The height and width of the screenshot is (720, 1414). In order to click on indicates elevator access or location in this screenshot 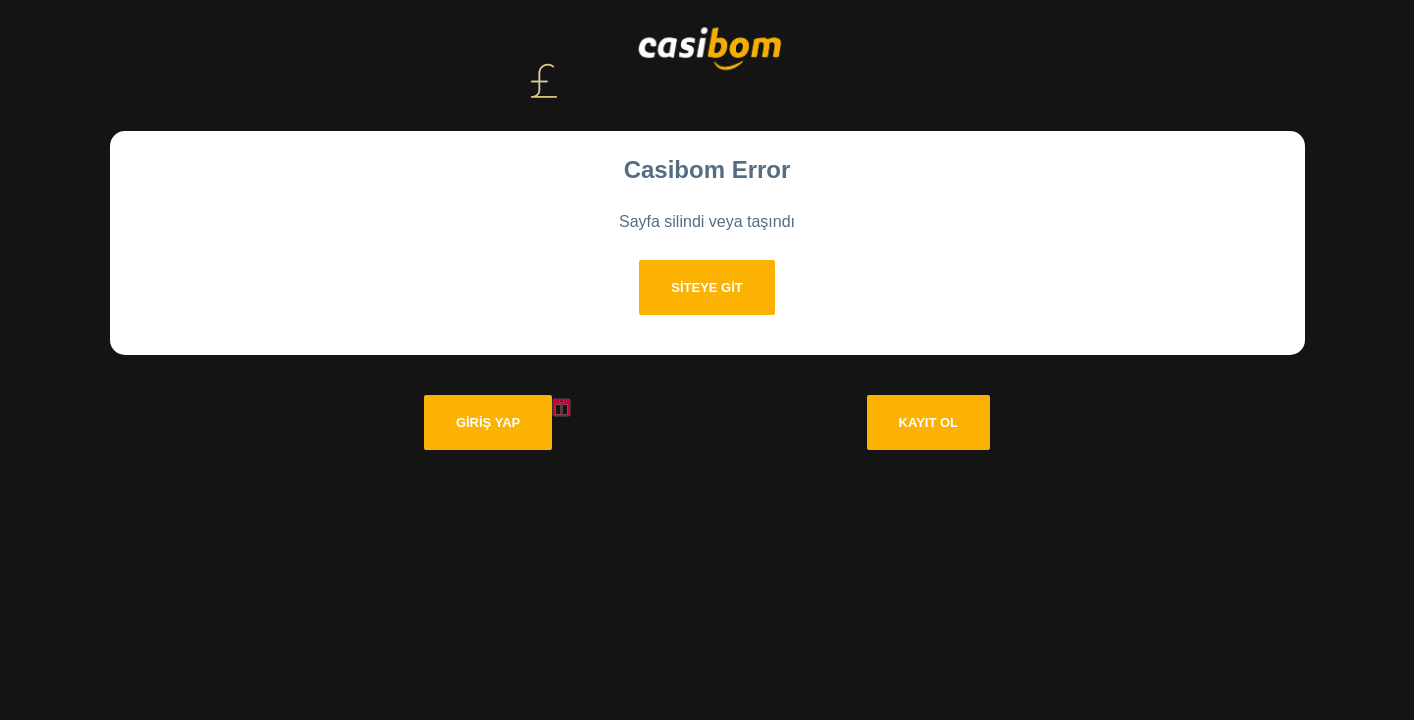, I will do `click(561, 407)`.